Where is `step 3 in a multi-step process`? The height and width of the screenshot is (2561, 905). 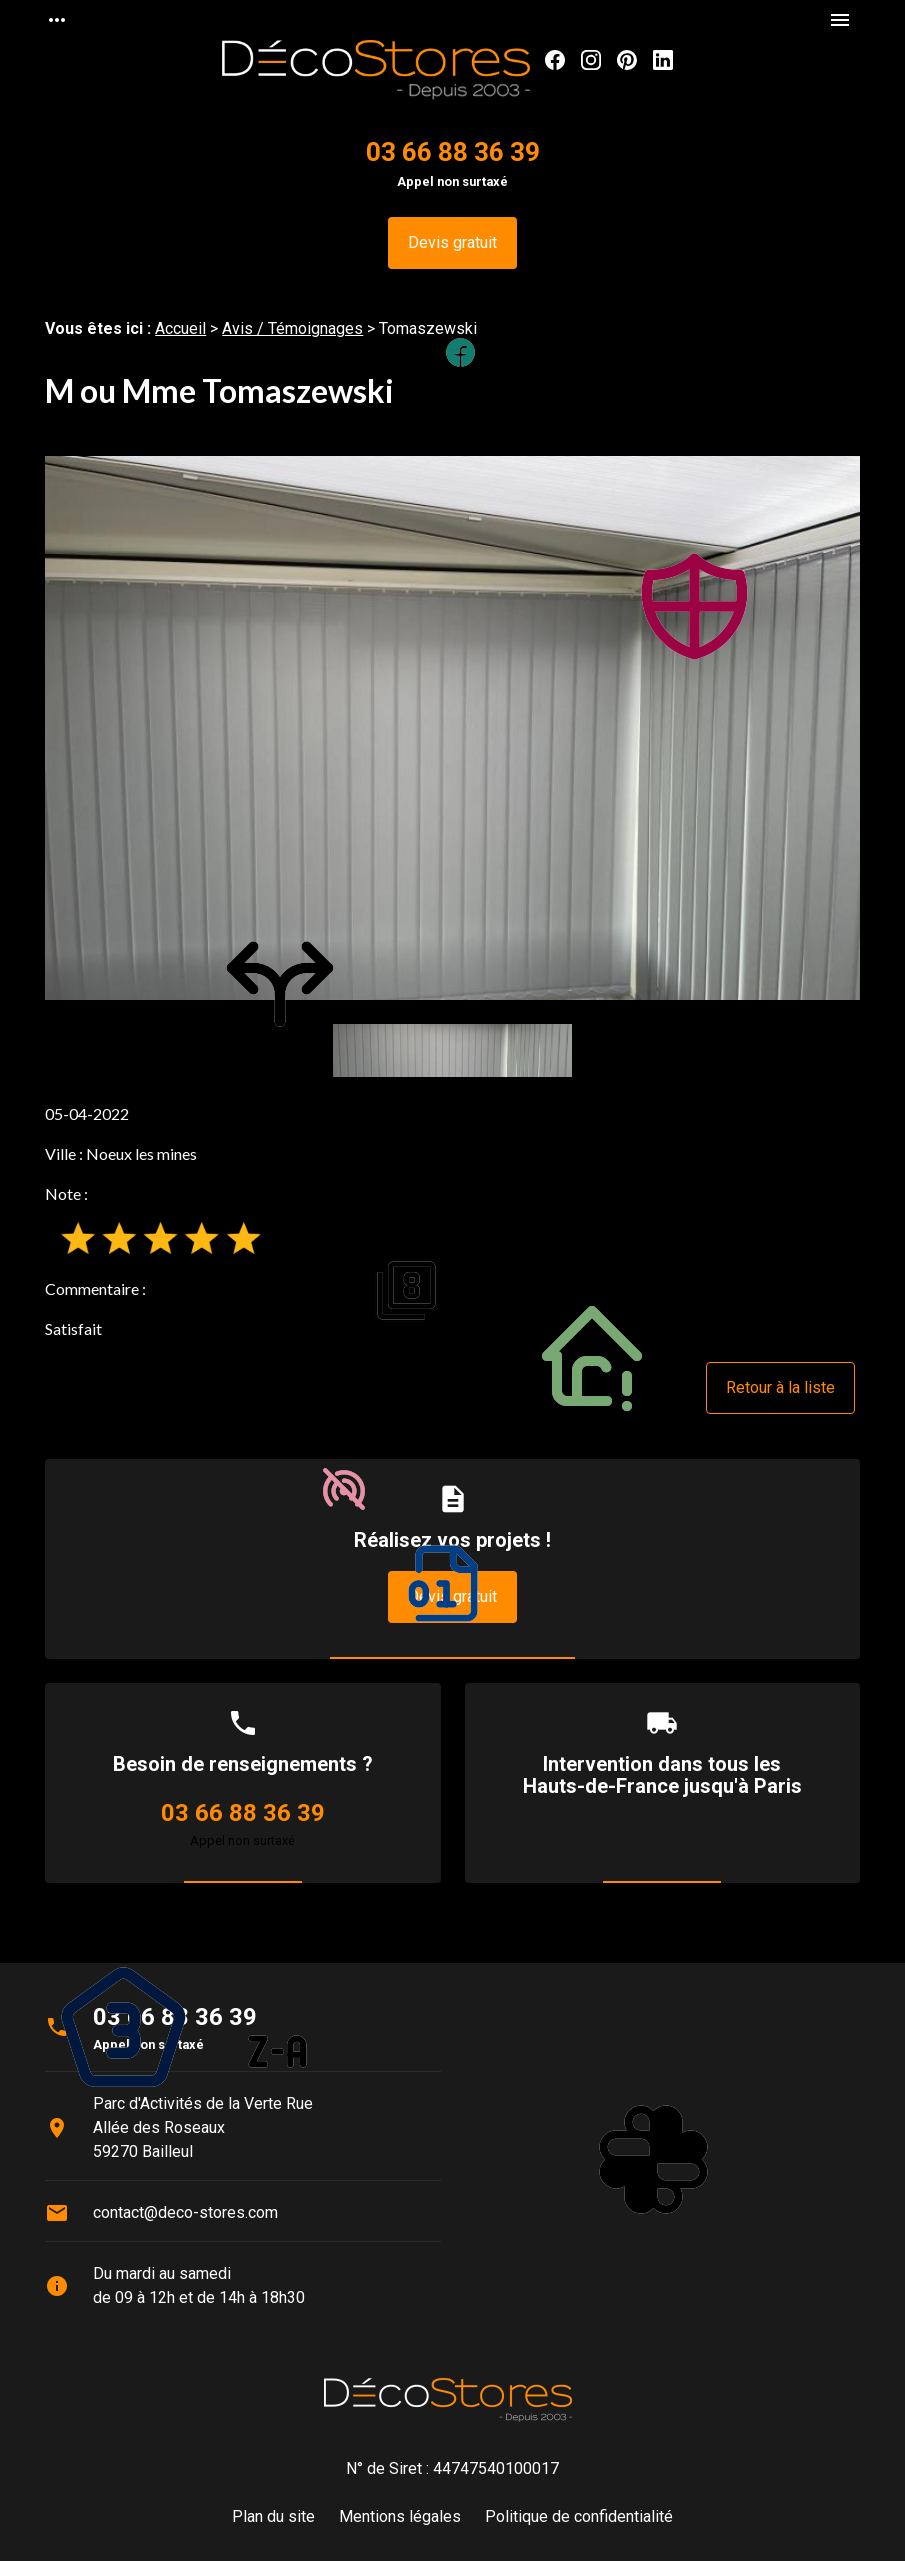
step 3 in a multi-step process is located at coordinates (123, 2030).